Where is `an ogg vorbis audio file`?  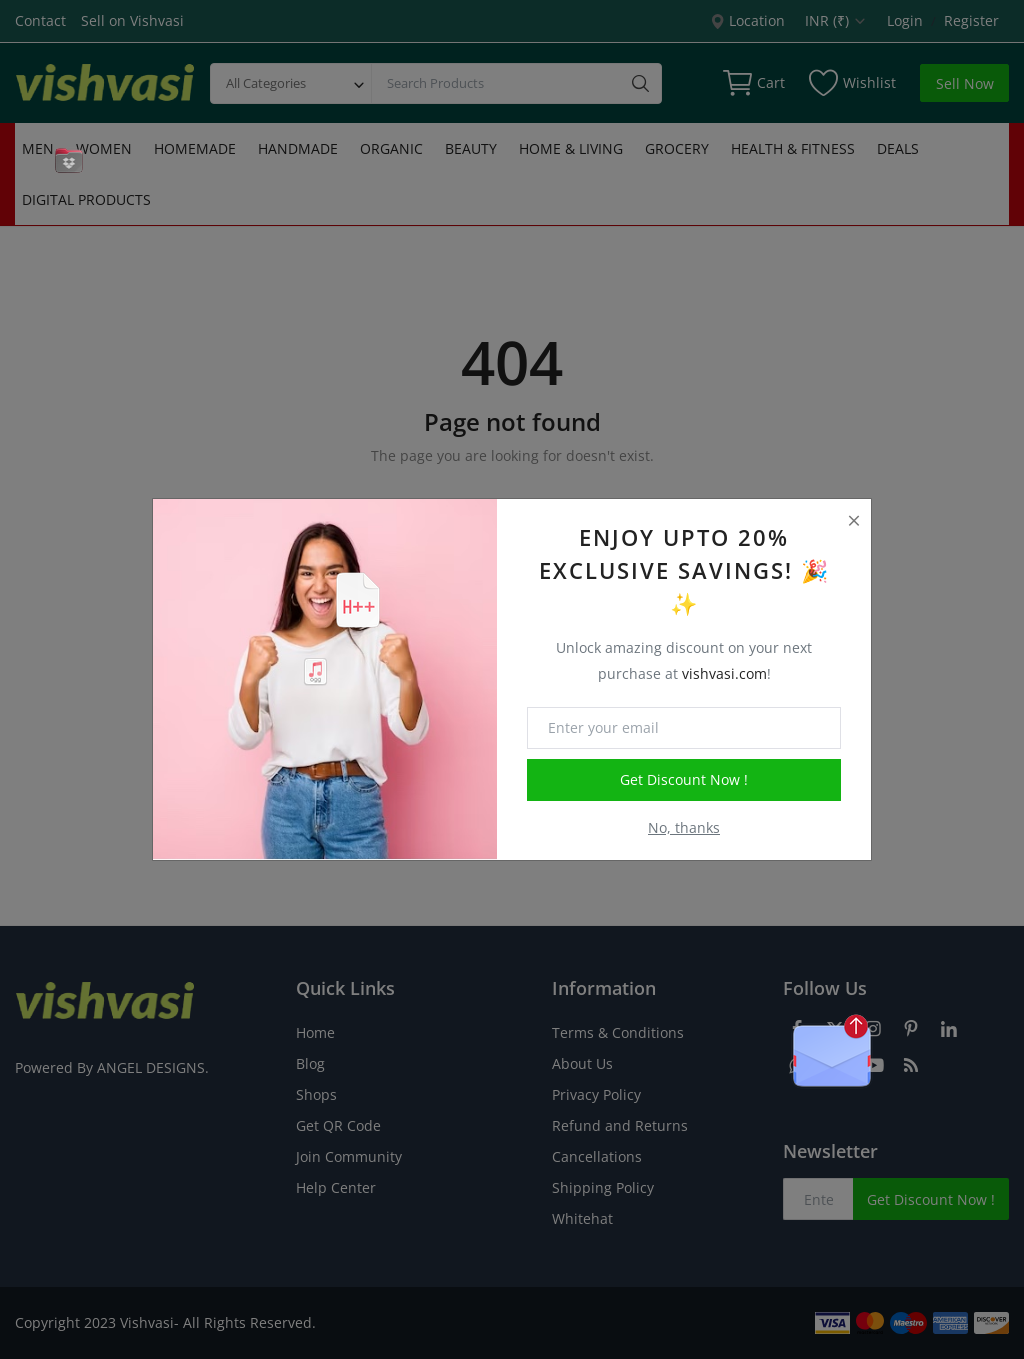 an ogg vorbis audio file is located at coordinates (315, 671).